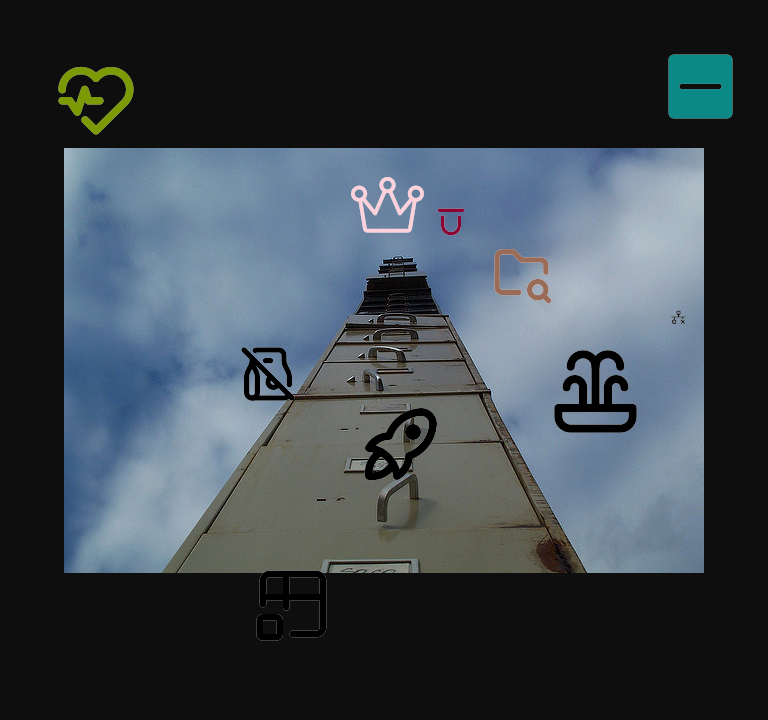 The image size is (768, 720). Describe the element at coordinates (451, 222) in the screenshot. I see `apply overline text formatting` at that location.